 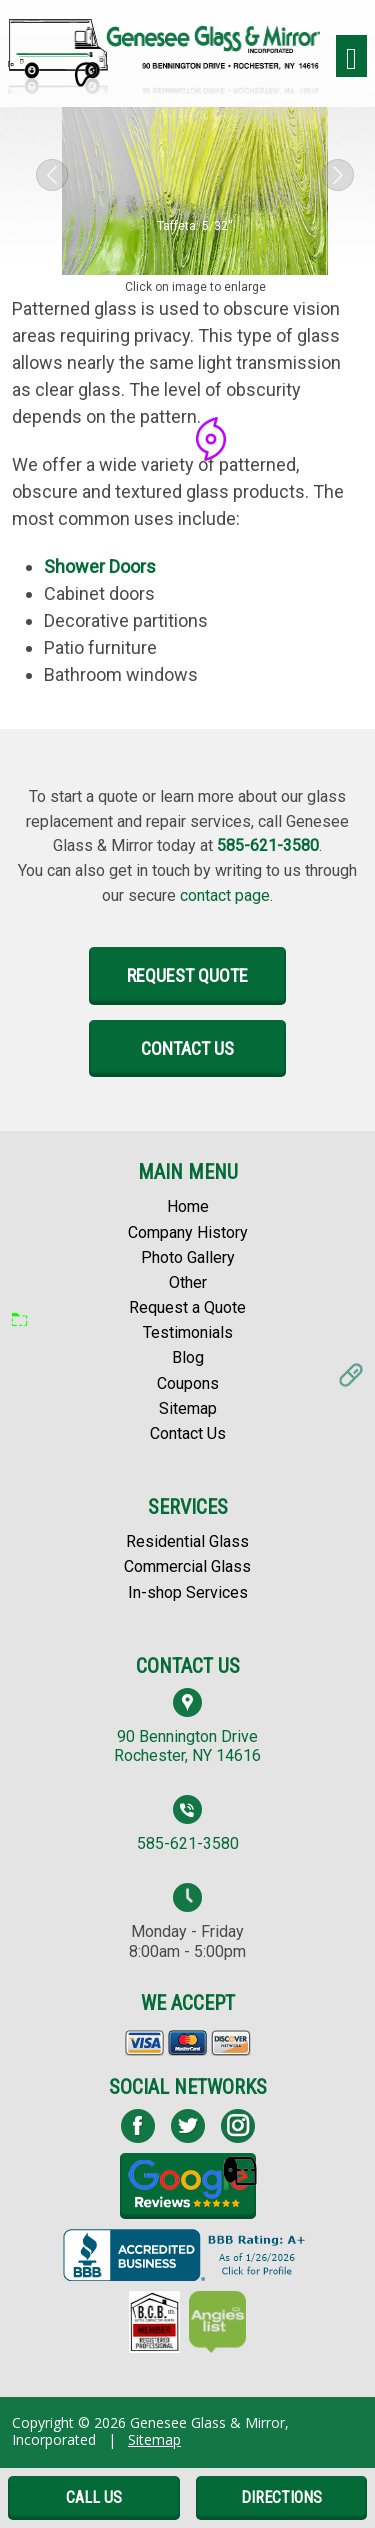 I want to click on create a new folder, so click(x=19, y=1319).